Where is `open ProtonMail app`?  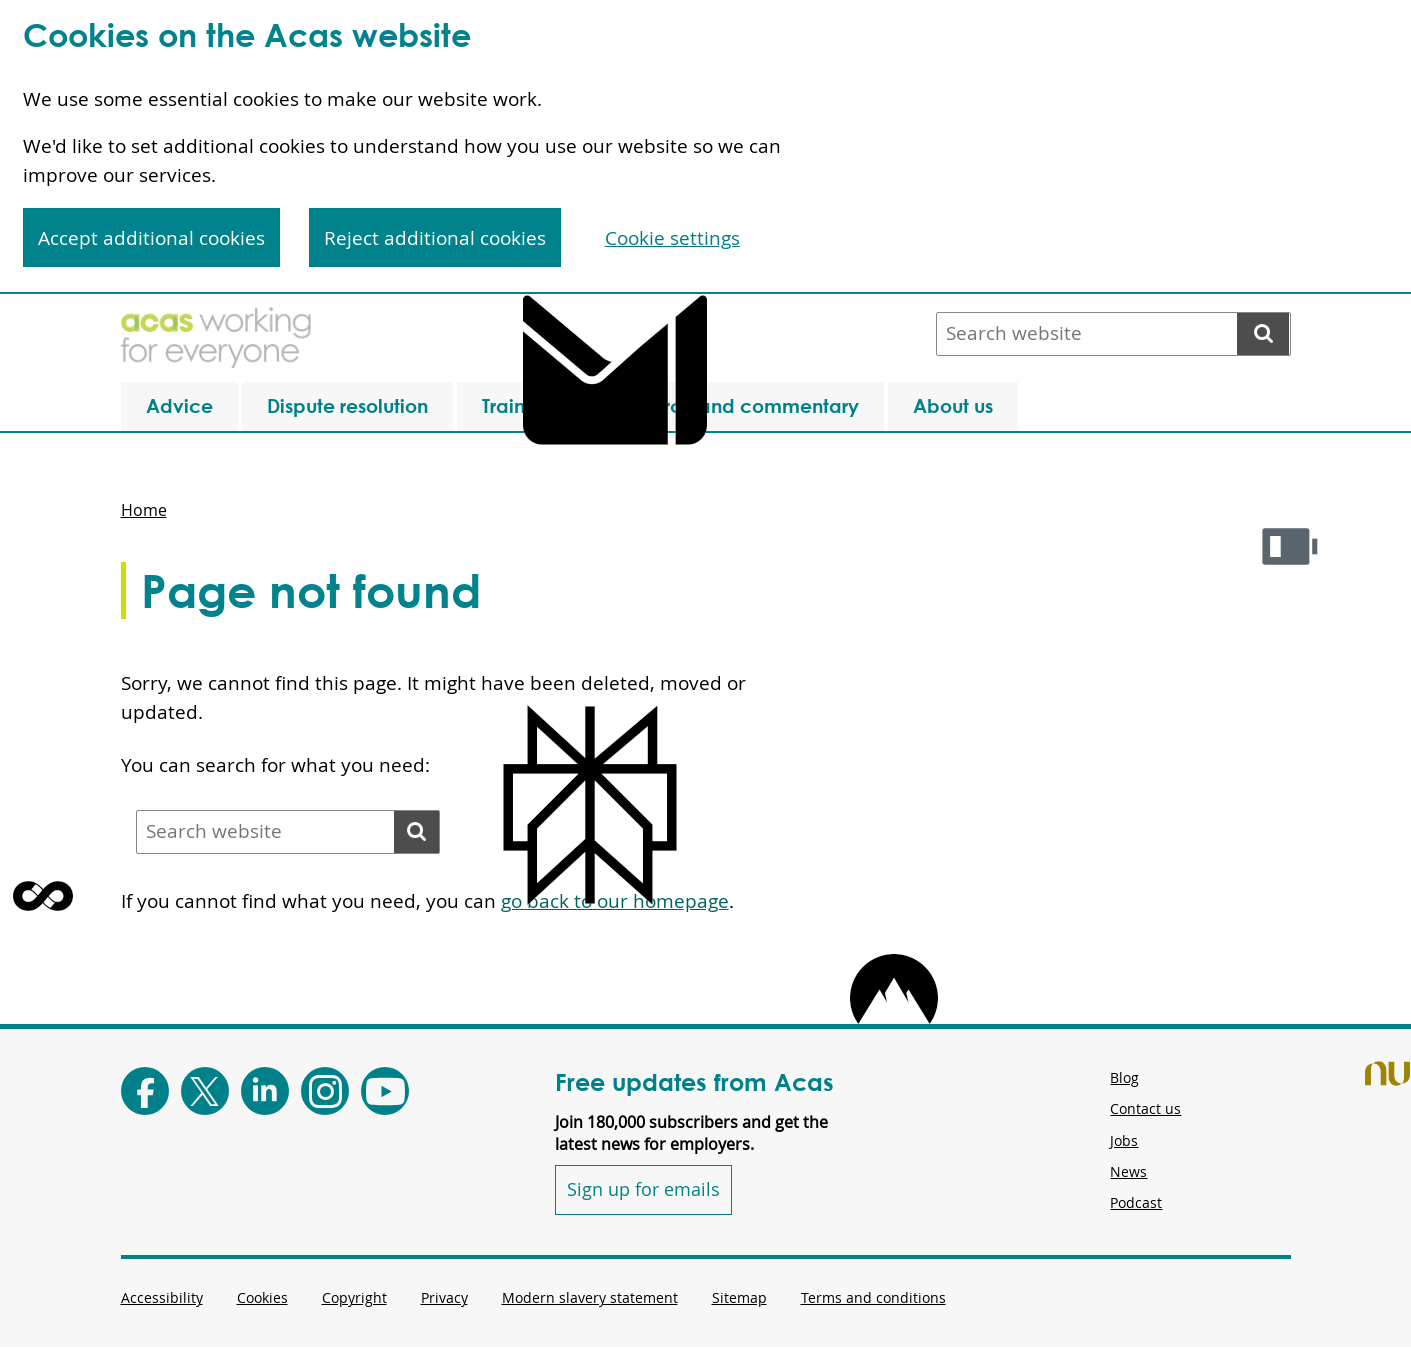
open ProtonMail app is located at coordinates (615, 370).